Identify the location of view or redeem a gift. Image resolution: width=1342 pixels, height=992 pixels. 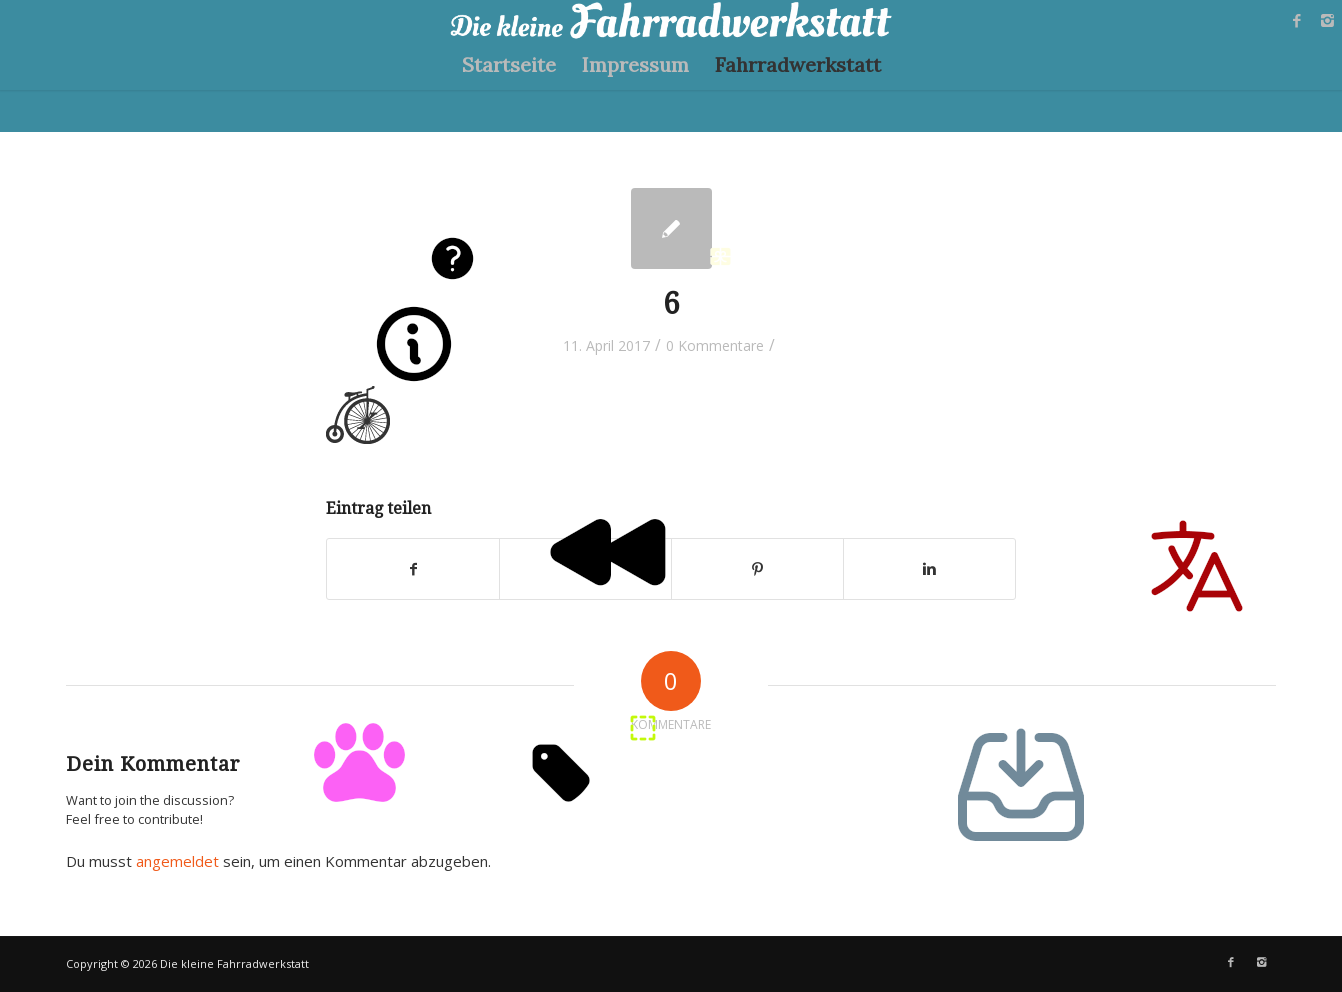
(720, 256).